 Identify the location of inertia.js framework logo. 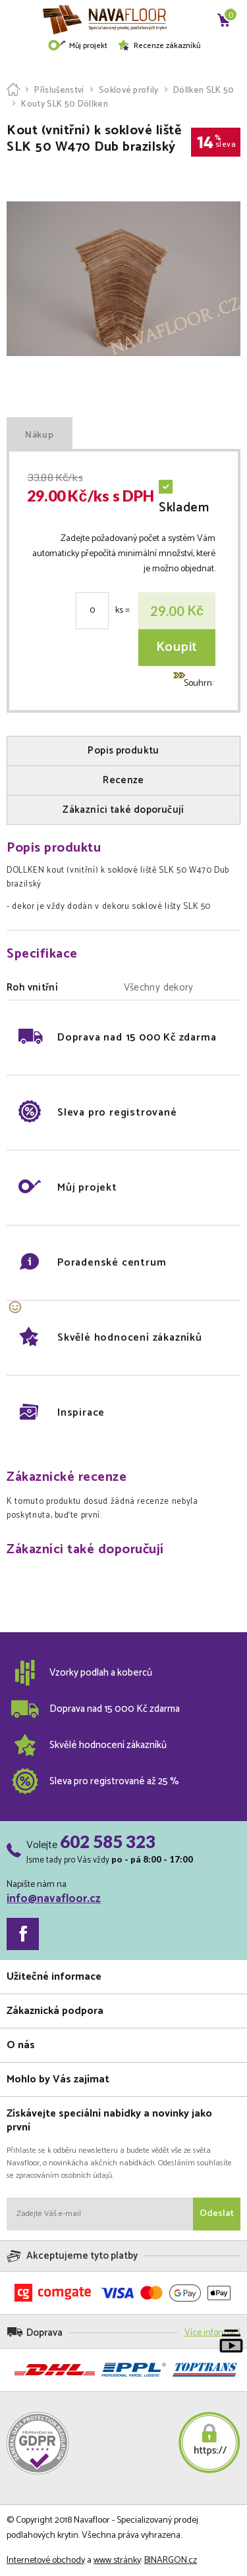
(179, 675).